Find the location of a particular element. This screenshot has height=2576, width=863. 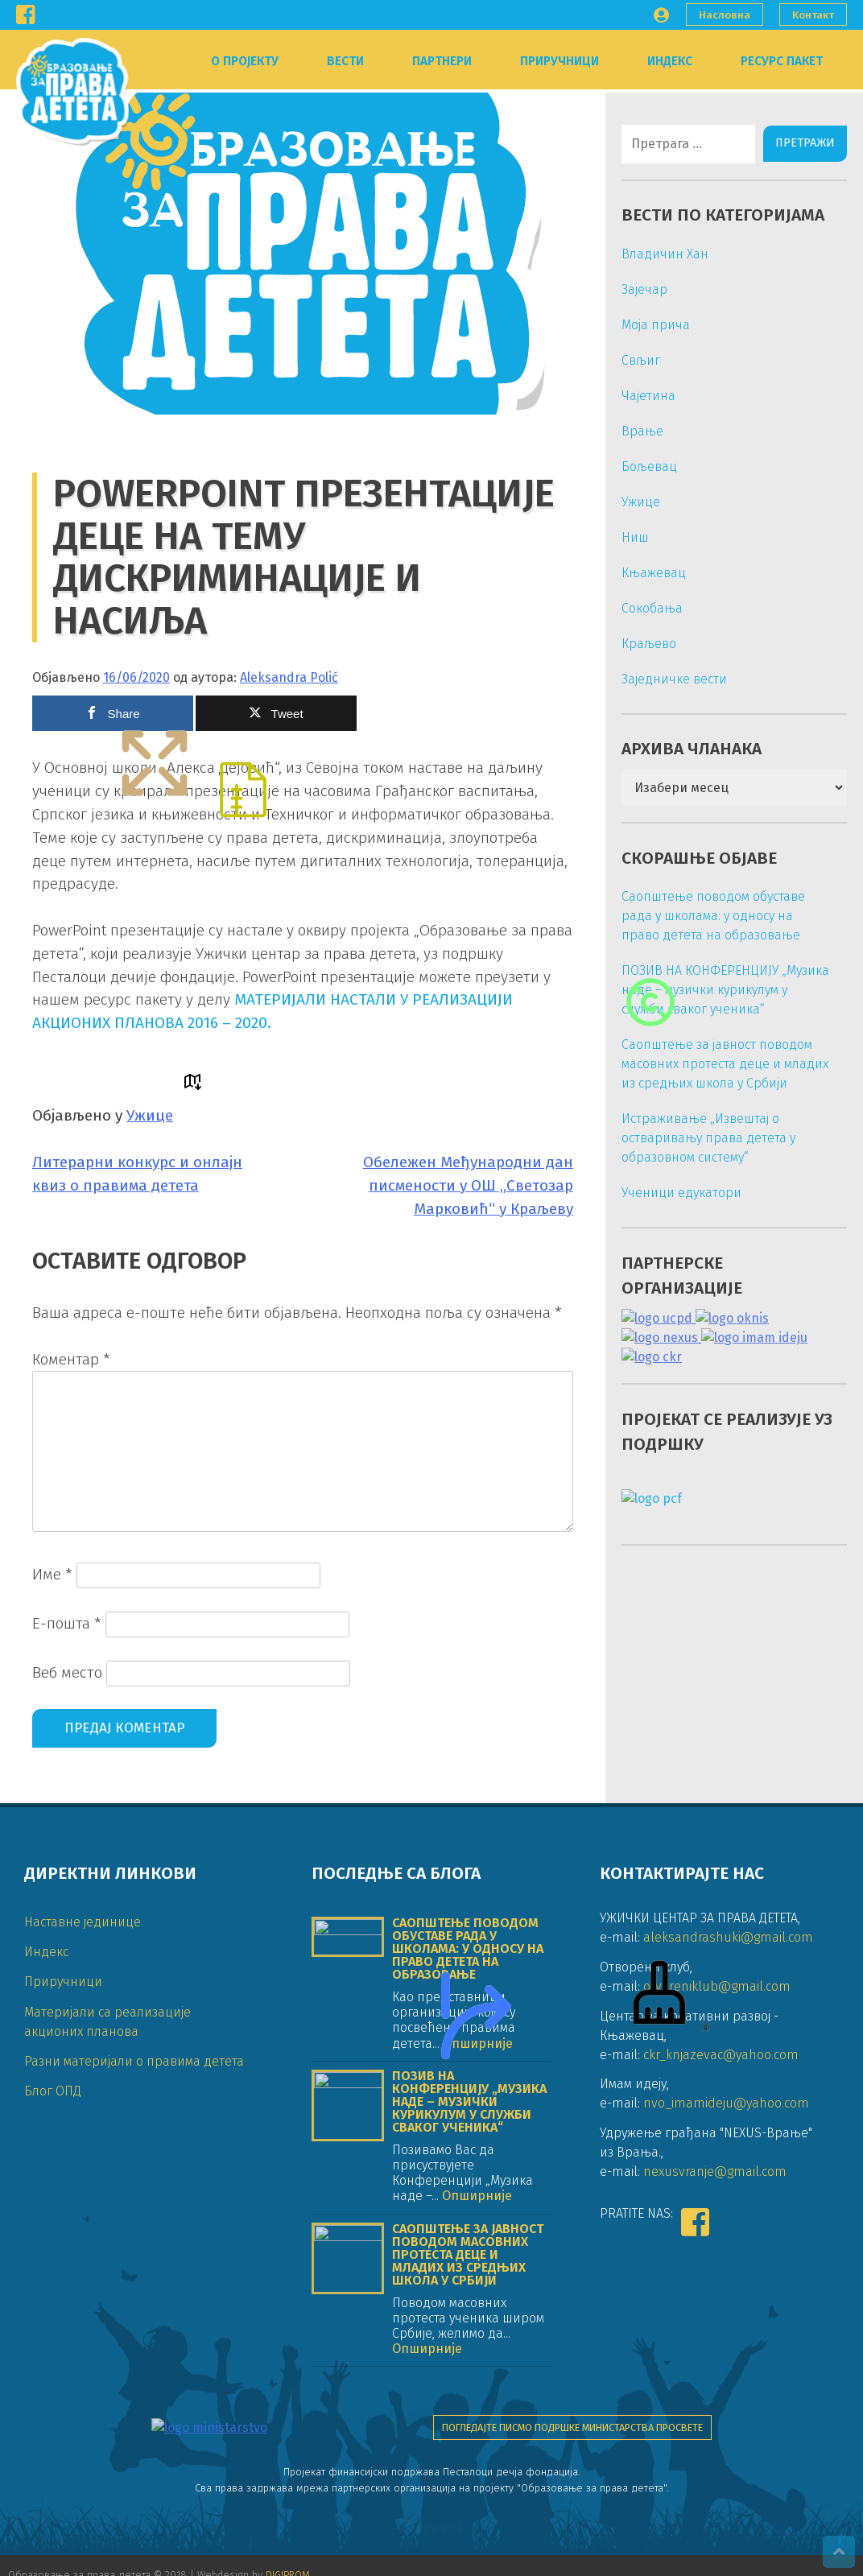

access compressed or archived files is located at coordinates (243, 790).